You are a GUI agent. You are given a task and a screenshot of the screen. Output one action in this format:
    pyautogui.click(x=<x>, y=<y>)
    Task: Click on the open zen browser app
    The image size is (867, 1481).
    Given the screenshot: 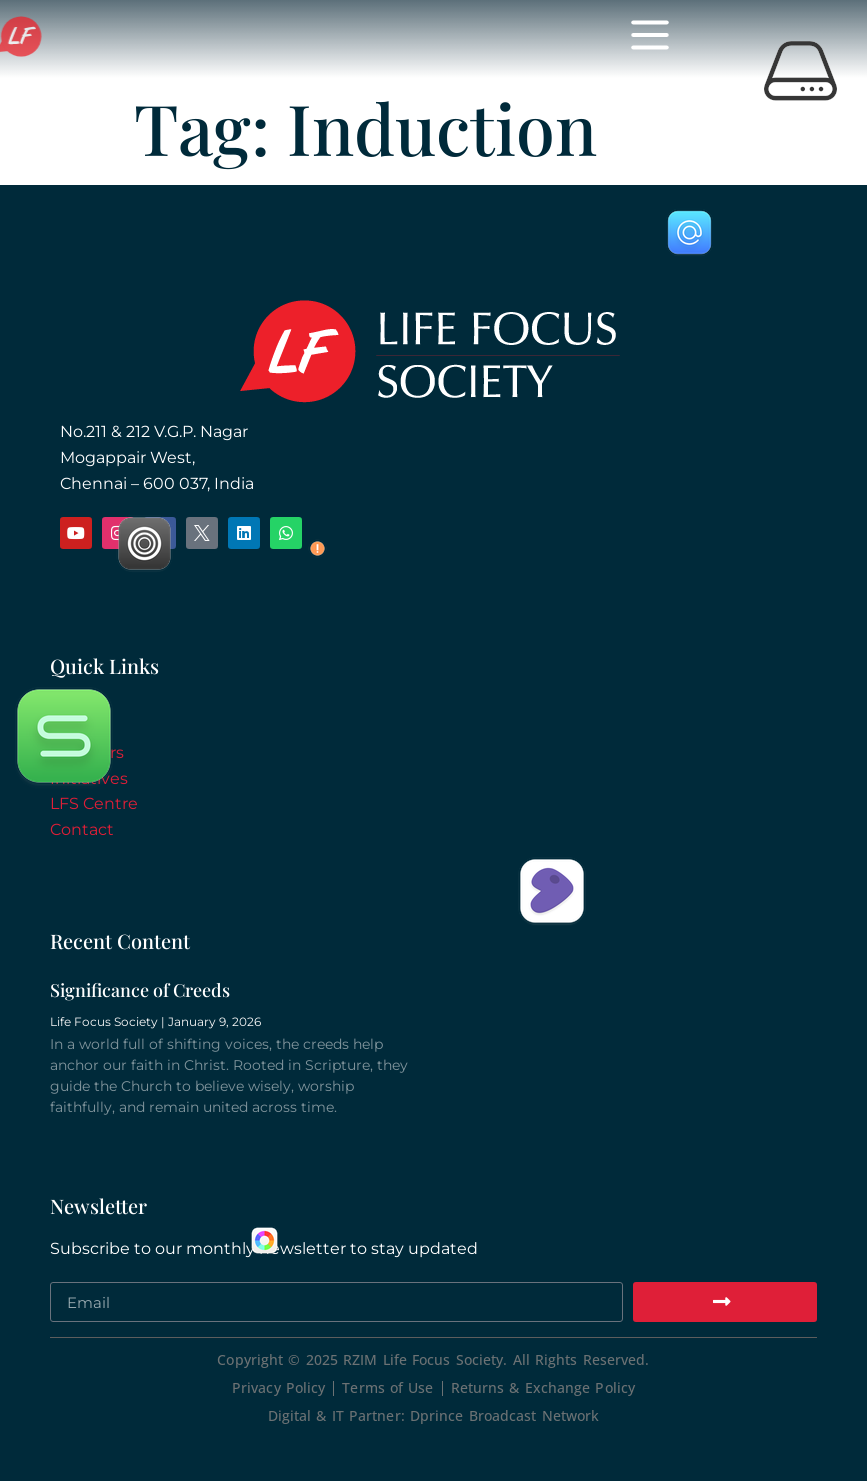 What is the action you would take?
    pyautogui.click(x=144, y=543)
    